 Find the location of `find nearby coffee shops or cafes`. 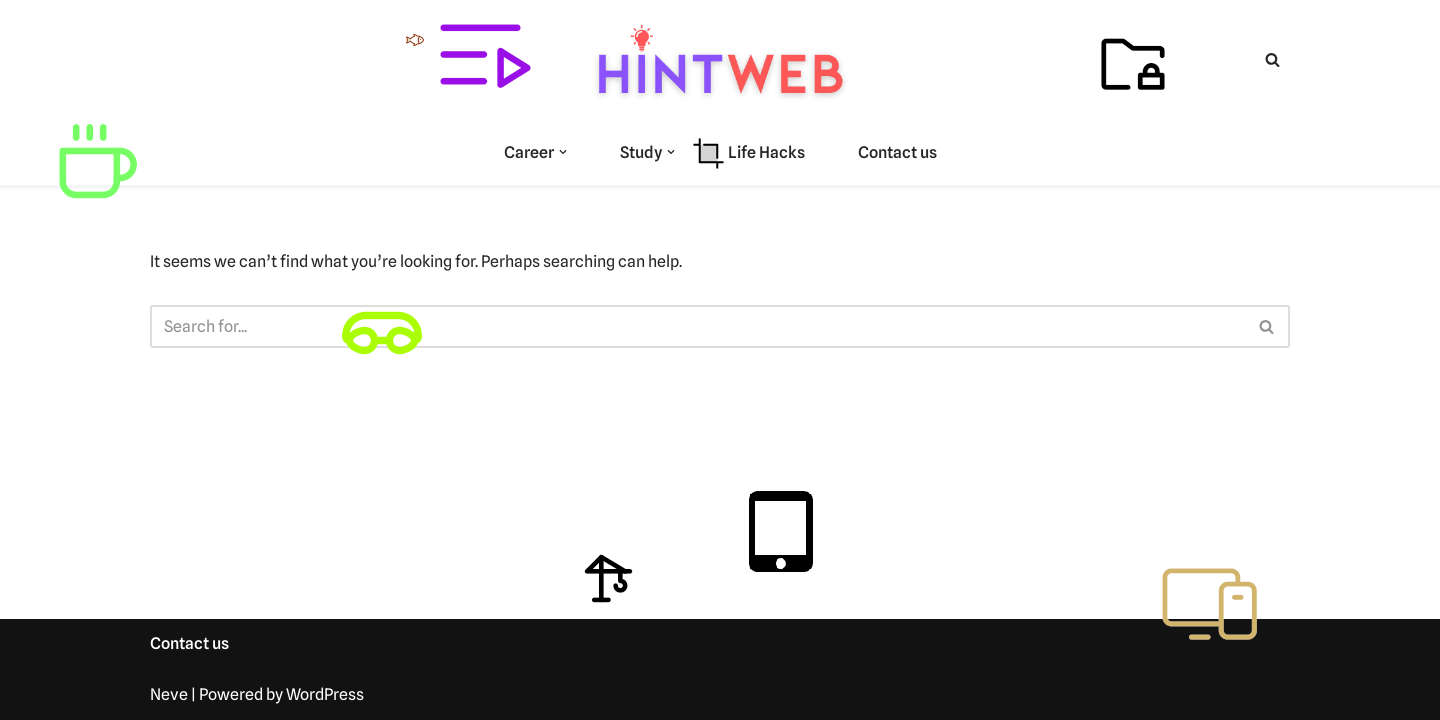

find nearby coffee shops or cafes is located at coordinates (96, 164).